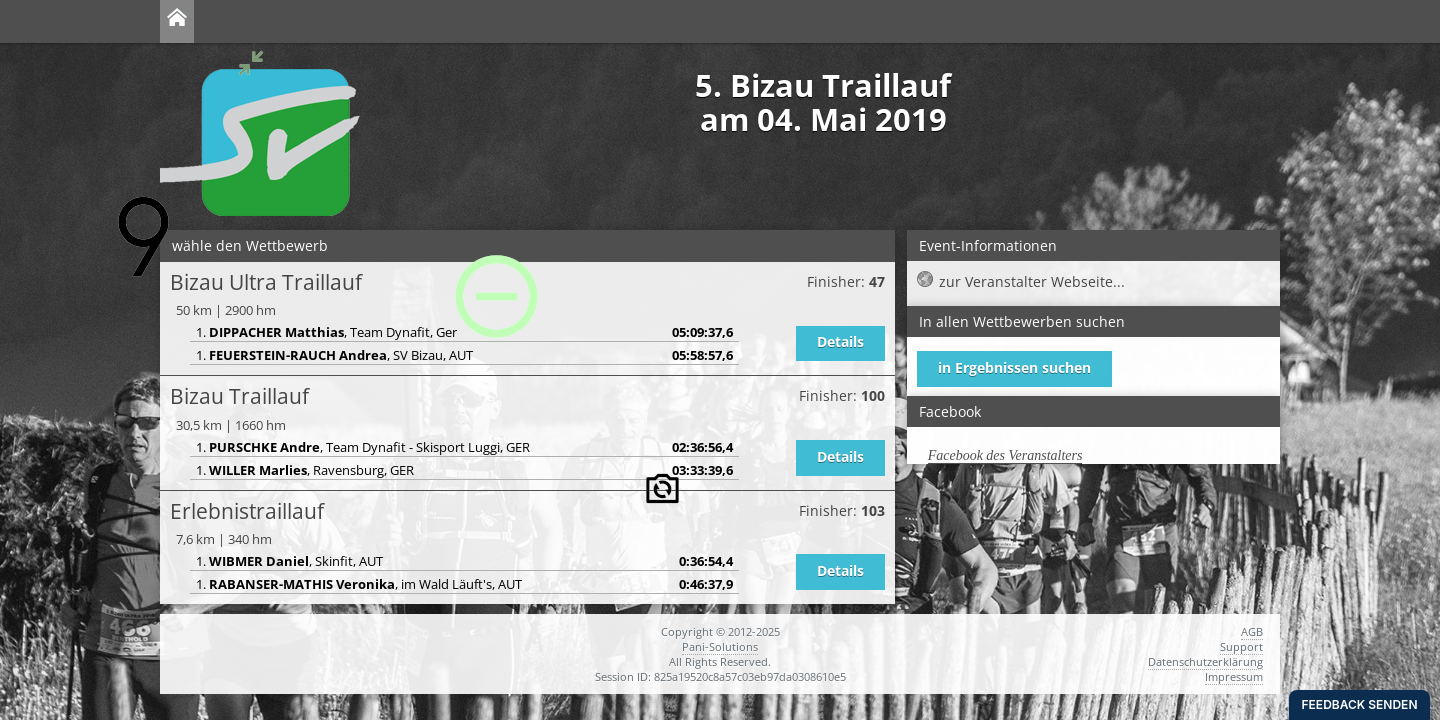 This screenshot has height=720, width=1440. Describe the element at coordinates (496, 296) in the screenshot. I see `remove item from list or selection` at that location.